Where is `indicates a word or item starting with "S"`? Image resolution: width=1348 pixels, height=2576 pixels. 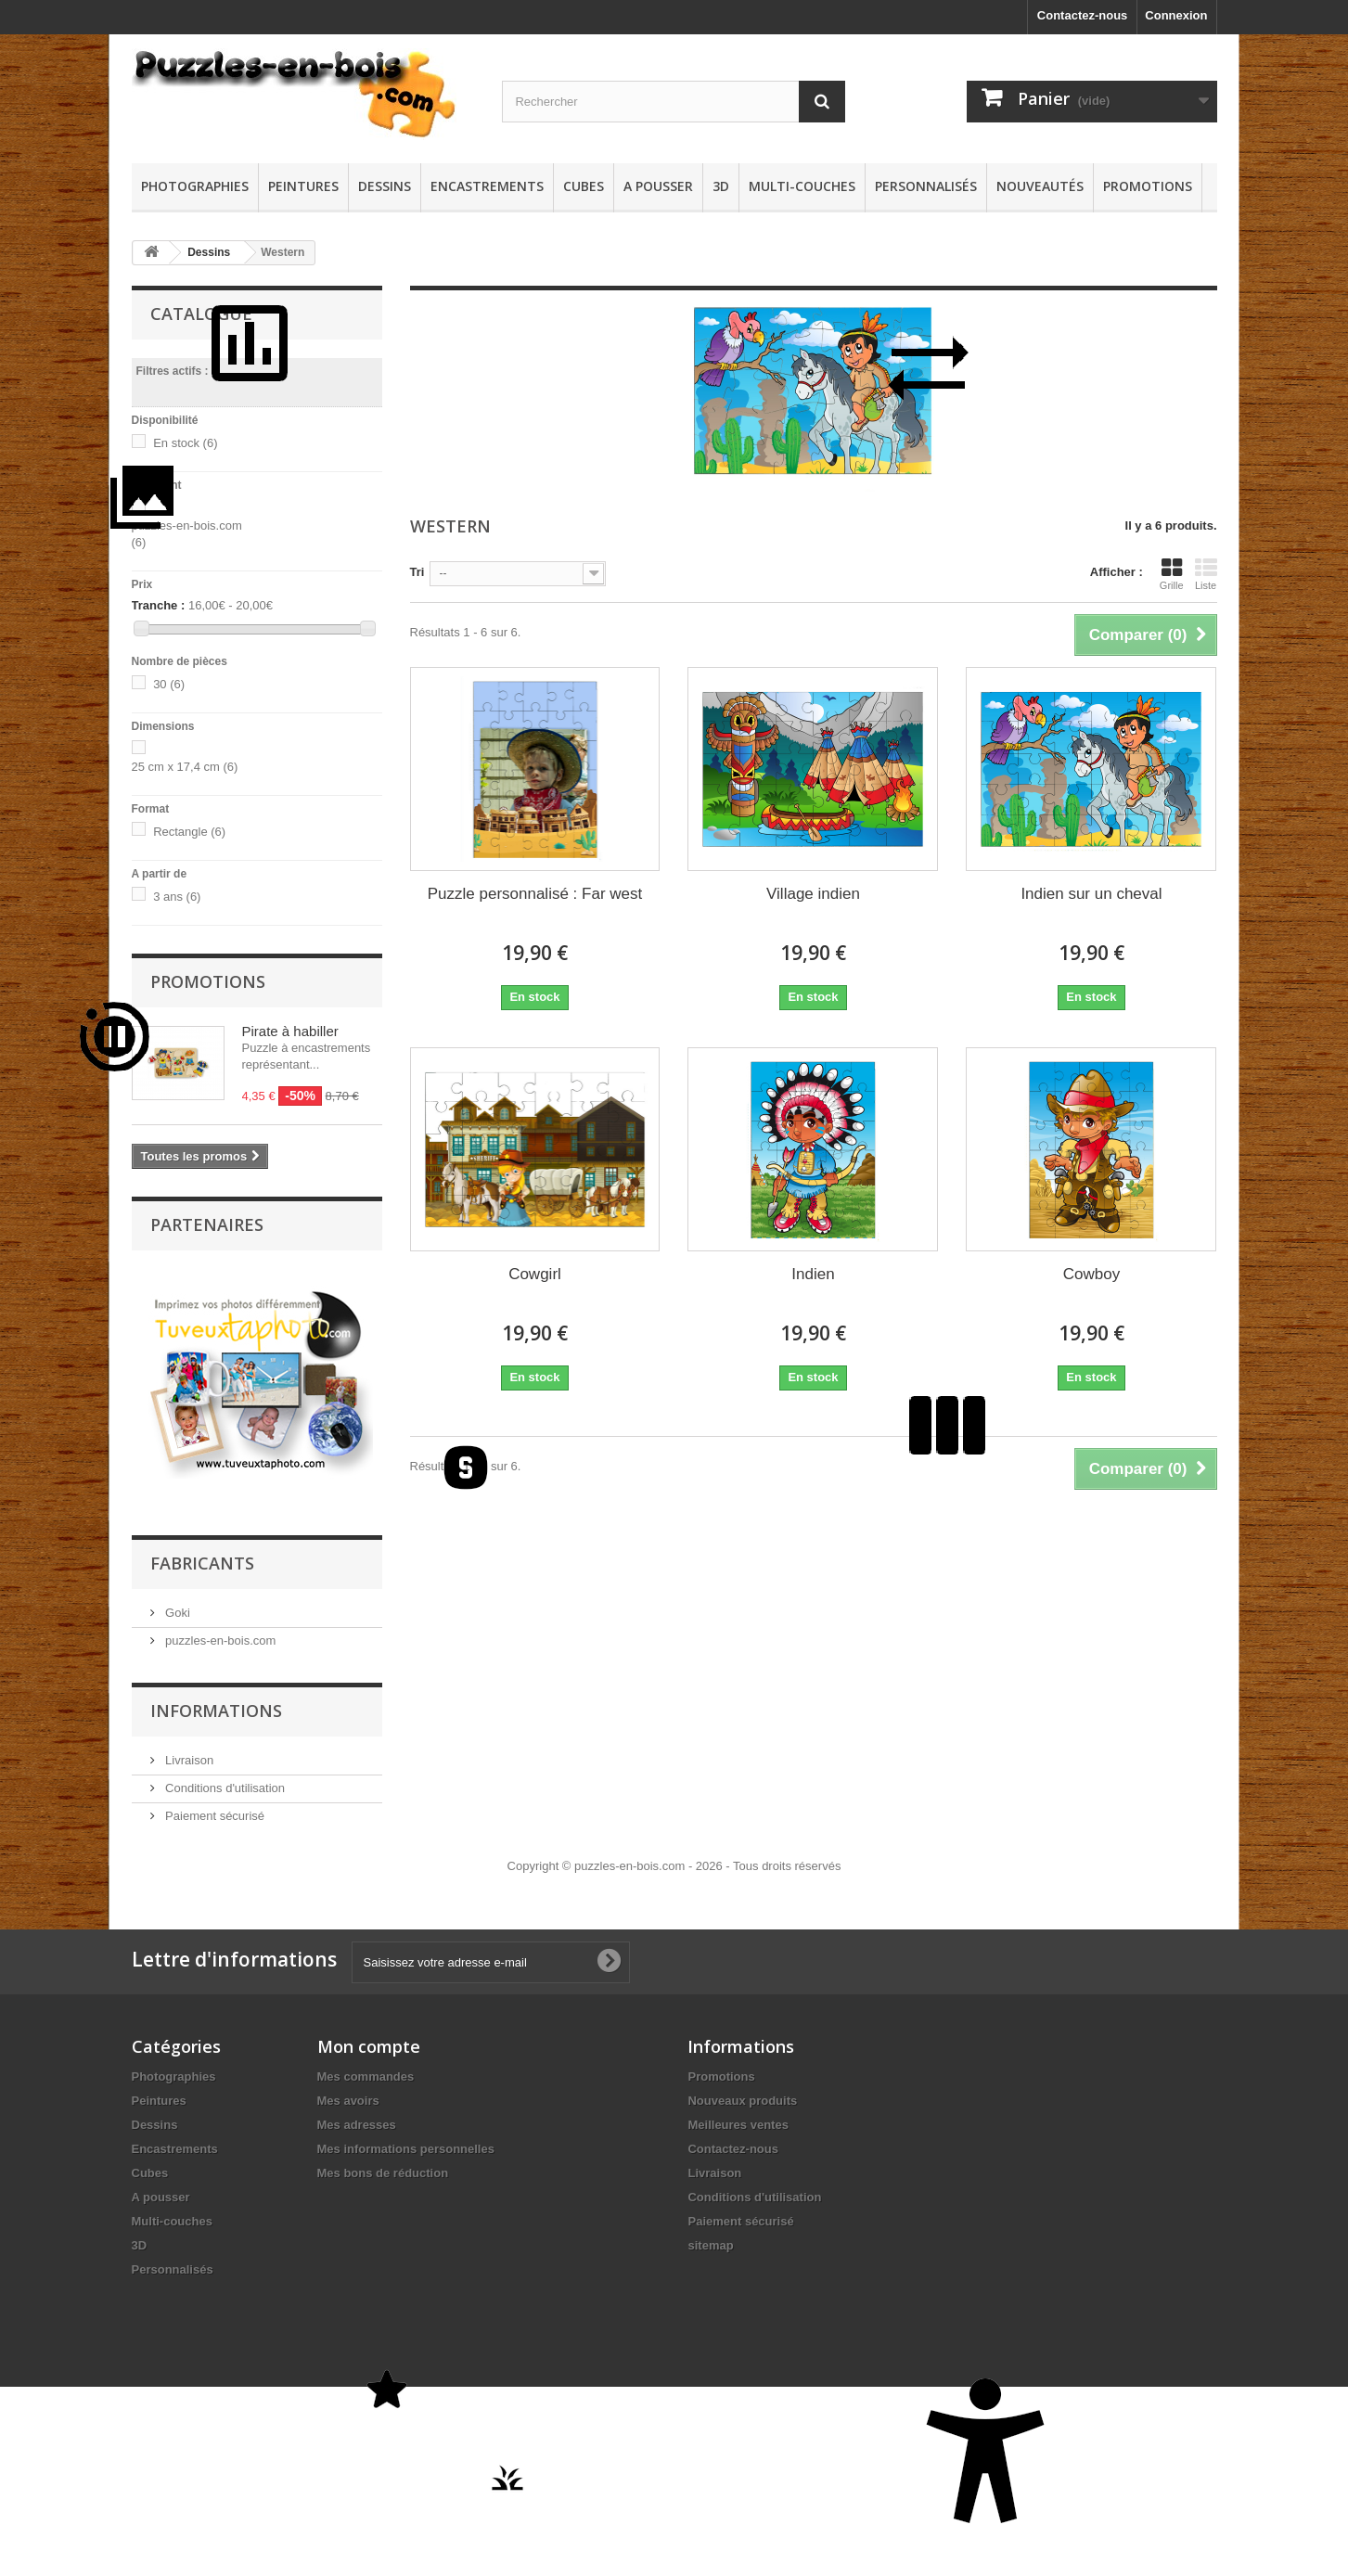 indicates a word or item starting with "S" is located at coordinates (466, 1467).